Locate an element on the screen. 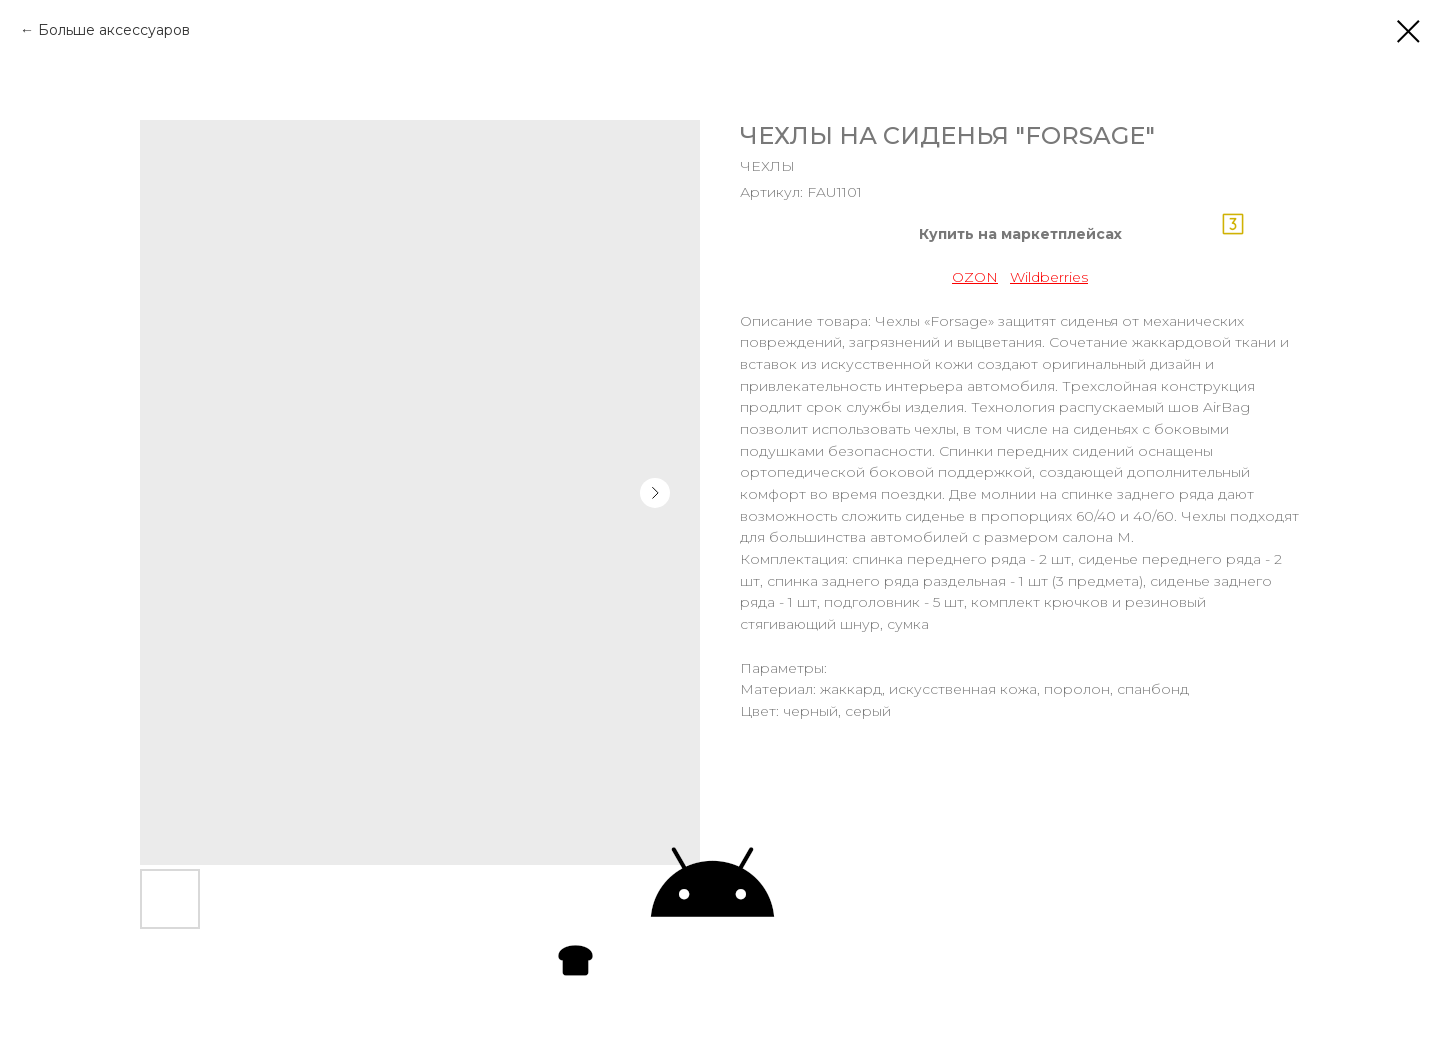 The image size is (1440, 1049). select option three from a list is located at coordinates (1233, 224).